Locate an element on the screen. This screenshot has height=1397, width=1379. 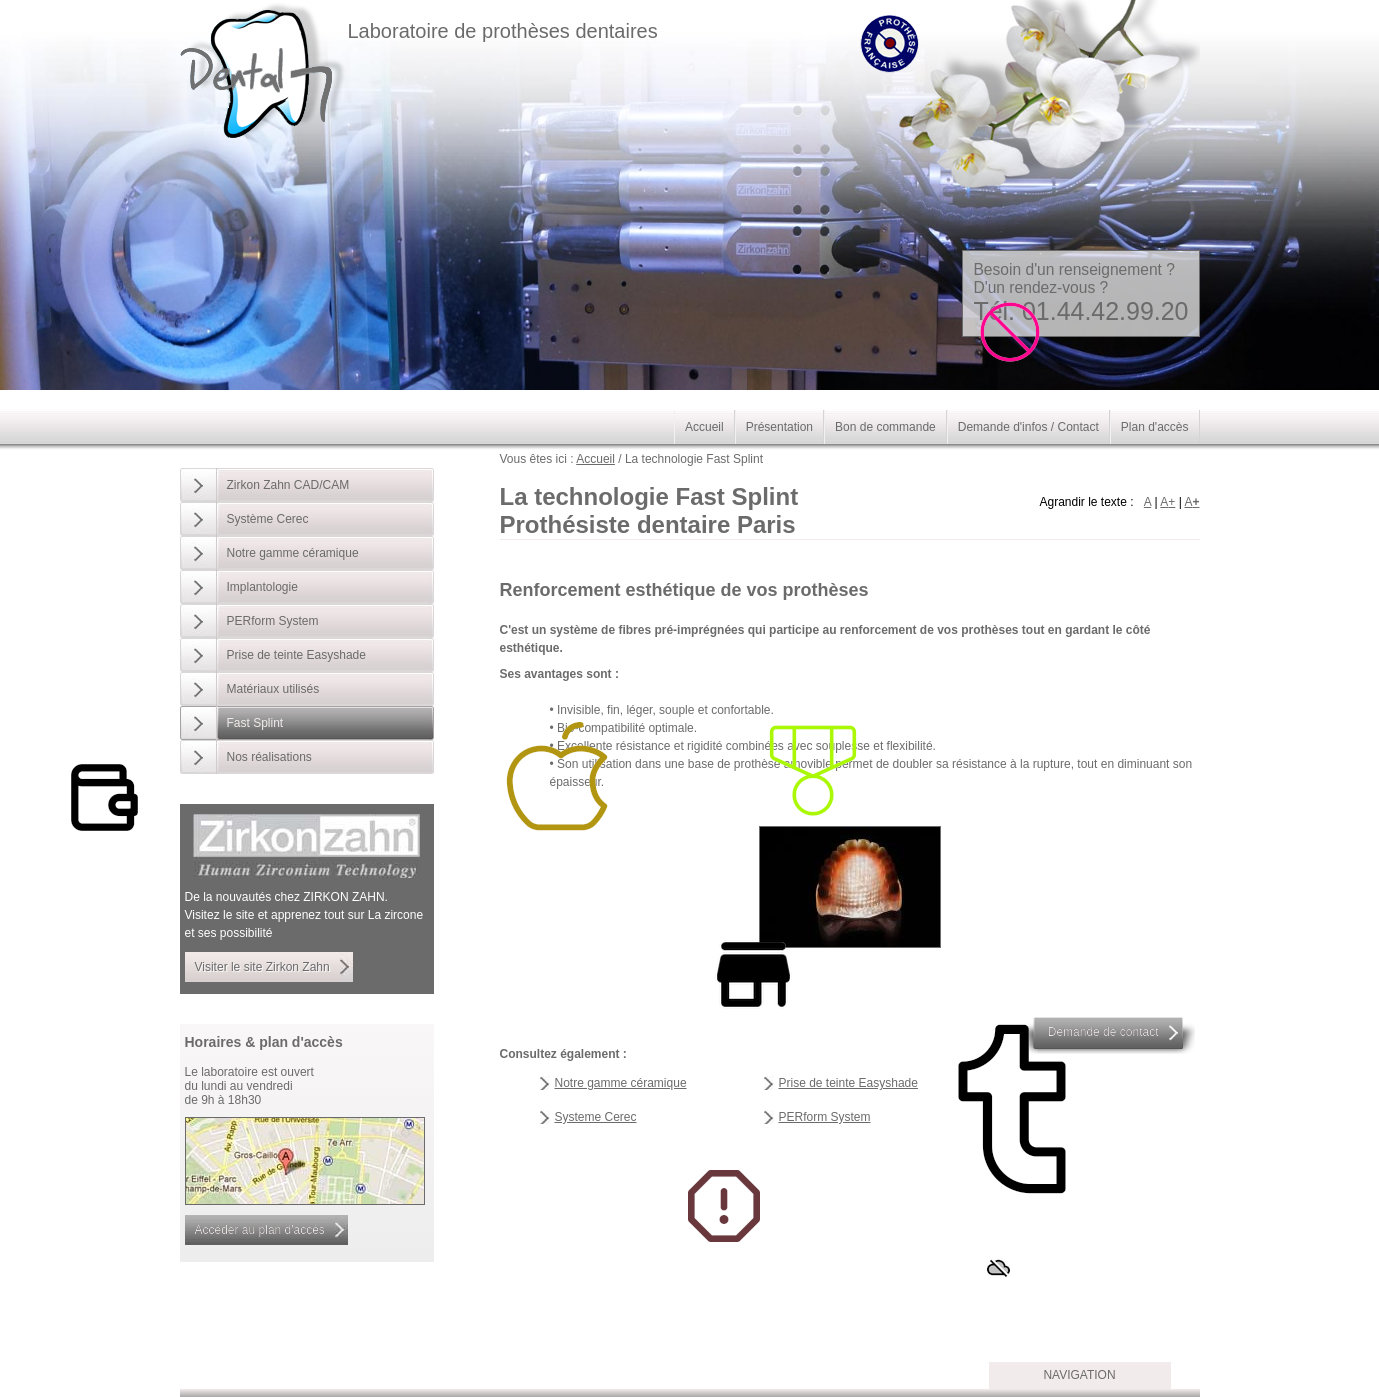
stop or halt current action is located at coordinates (724, 1206).